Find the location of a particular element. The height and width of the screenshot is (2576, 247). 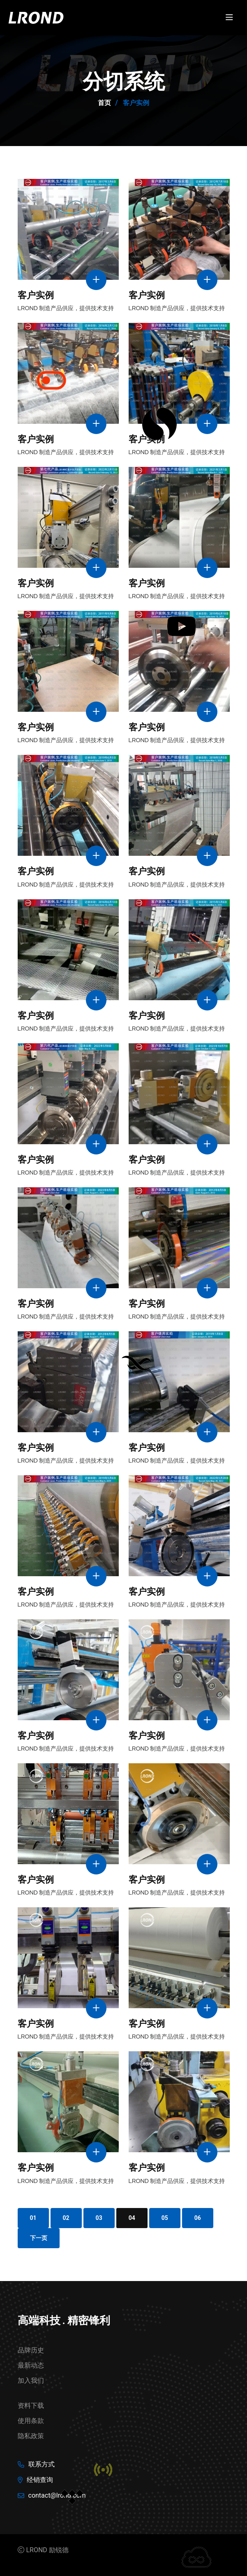

open YouTube app is located at coordinates (181, 626).